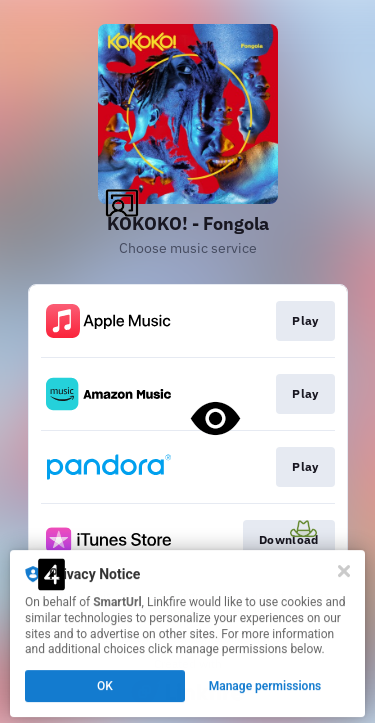 The width and height of the screenshot is (375, 723). What do you see at coordinates (51, 574) in the screenshot?
I see `indicates step four in a multi-step process` at bounding box center [51, 574].